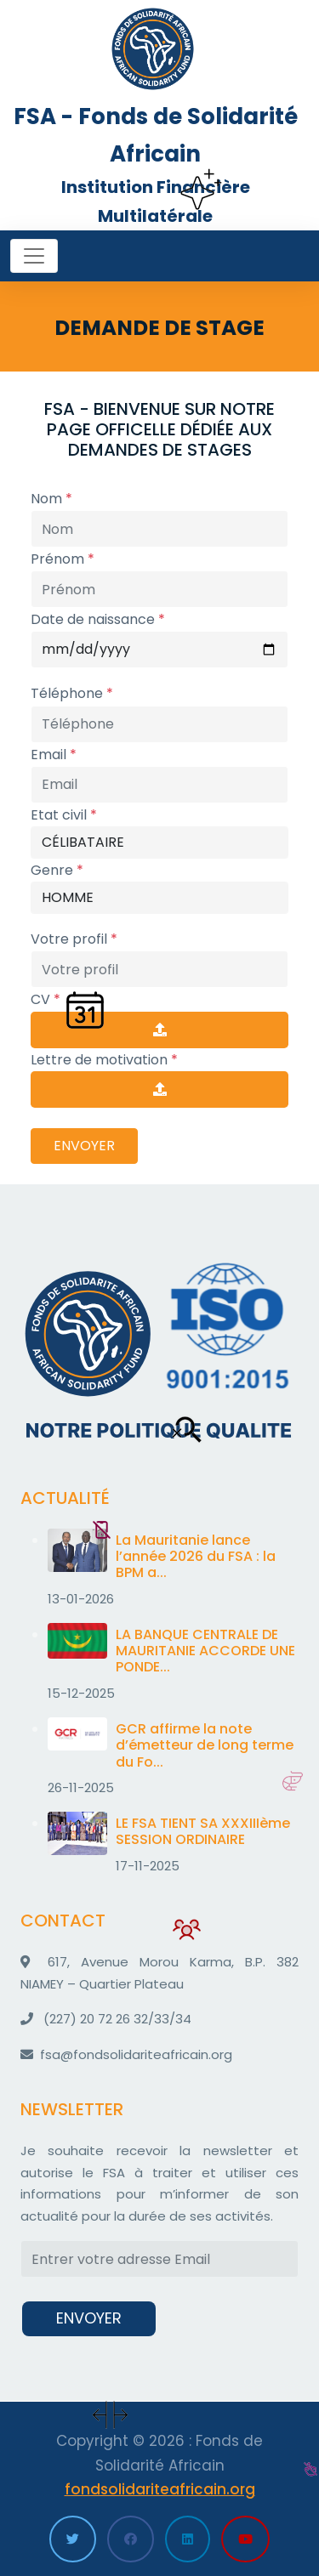 This screenshot has width=319, height=2576. What do you see at coordinates (186, 1928) in the screenshot?
I see `view group members` at bounding box center [186, 1928].